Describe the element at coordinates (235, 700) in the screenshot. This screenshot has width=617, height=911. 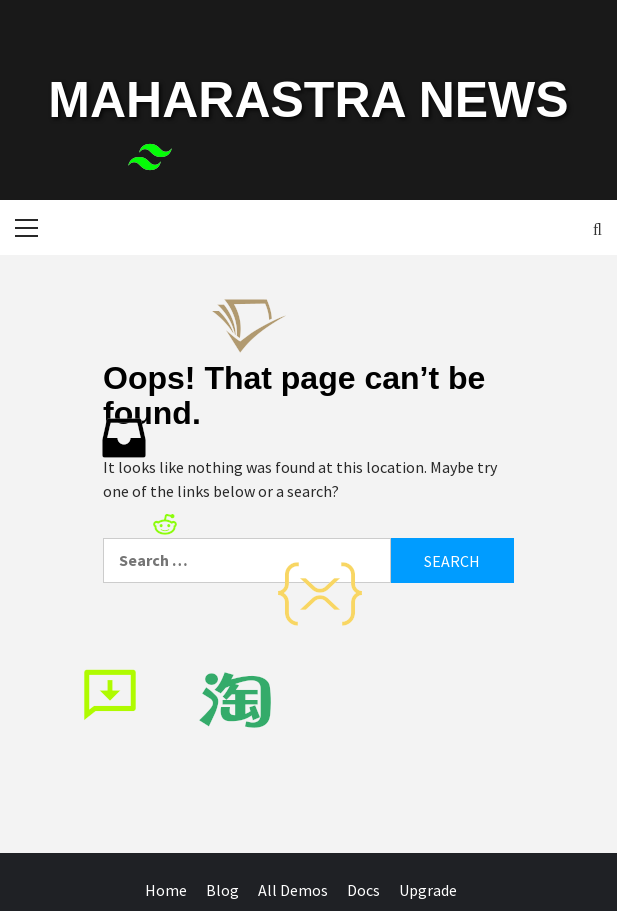
I see `open the Taobao app` at that location.